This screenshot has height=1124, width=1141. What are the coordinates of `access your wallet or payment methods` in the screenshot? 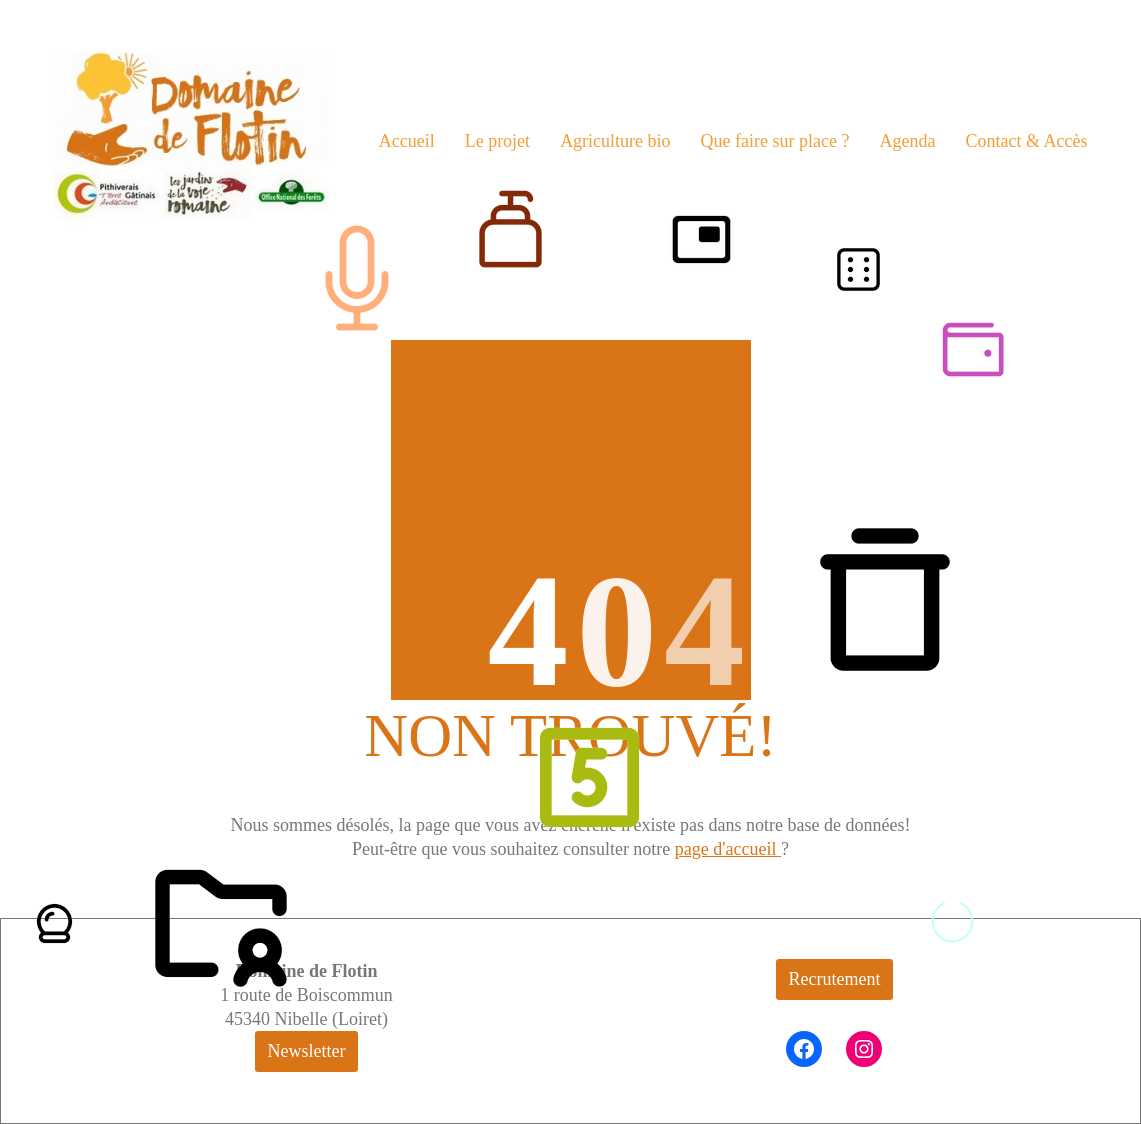 It's located at (972, 352).